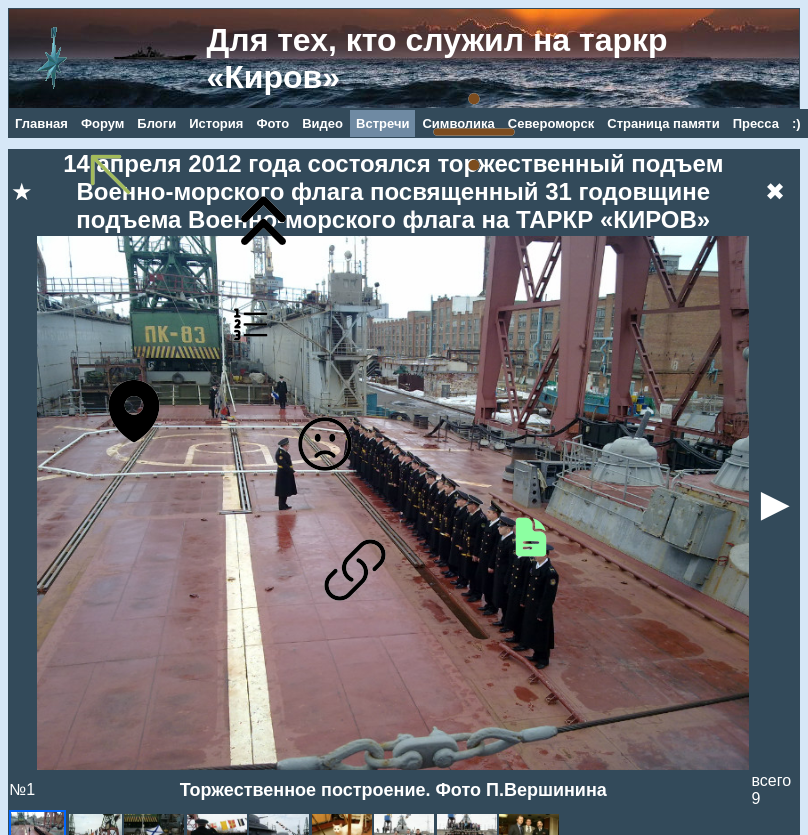 The width and height of the screenshot is (808, 835). I want to click on view document details, so click(531, 537).